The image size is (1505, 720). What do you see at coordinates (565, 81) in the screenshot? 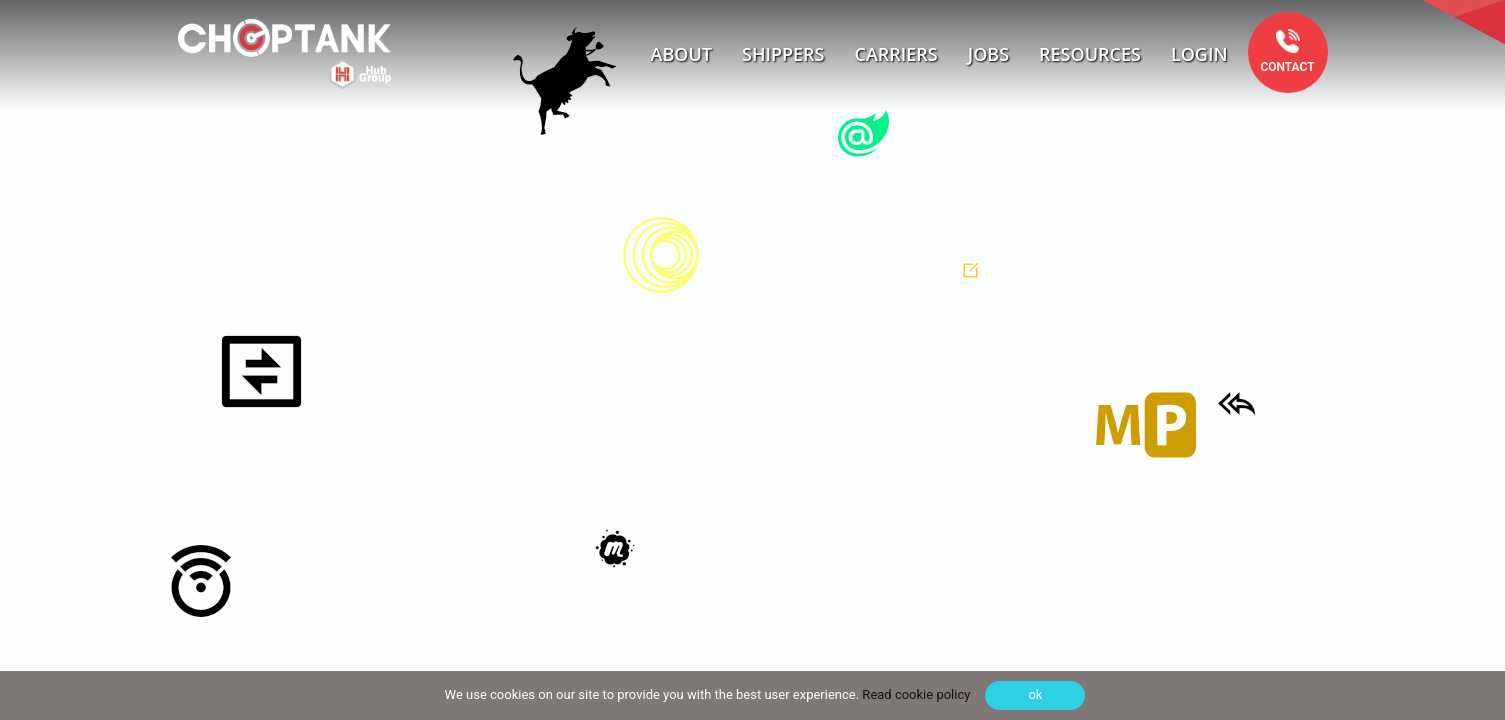
I see `open swisscows search engine` at bounding box center [565, 81].